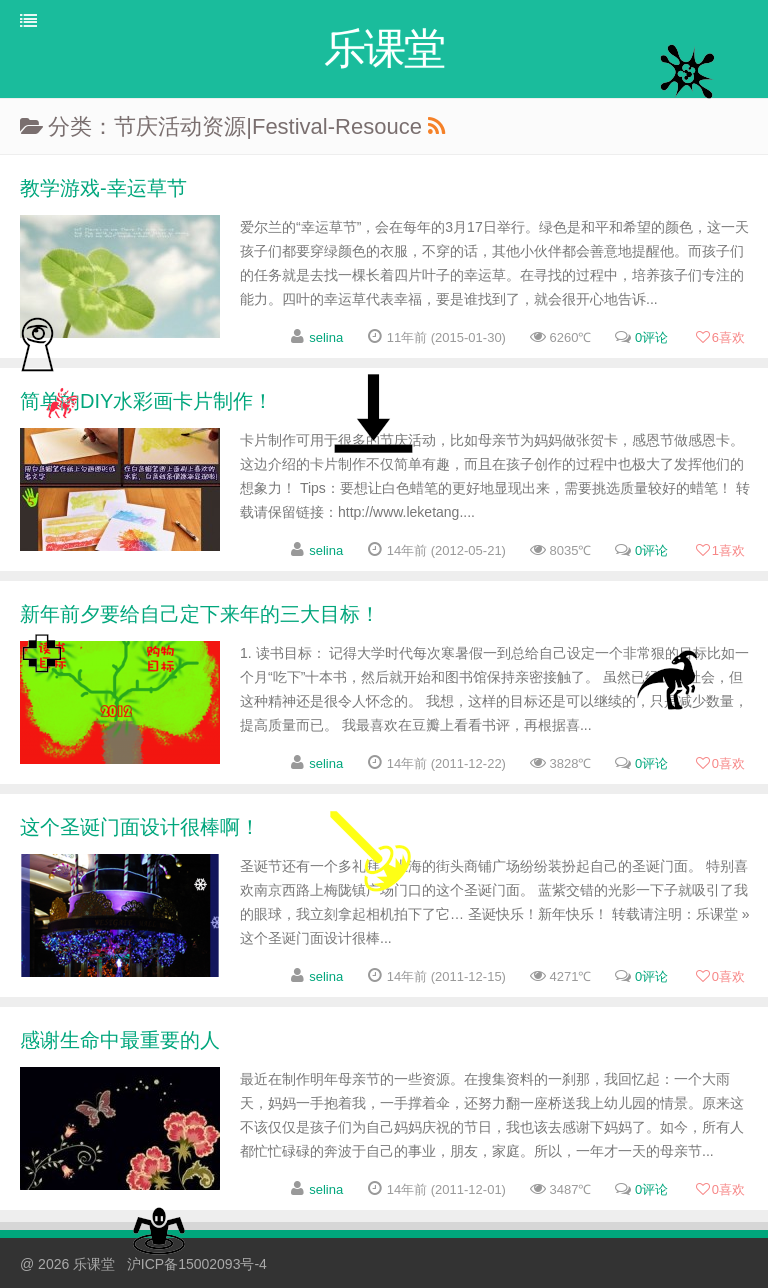  I want to click on indicates someone may be watching or monitoring activity, so click(37, 344).